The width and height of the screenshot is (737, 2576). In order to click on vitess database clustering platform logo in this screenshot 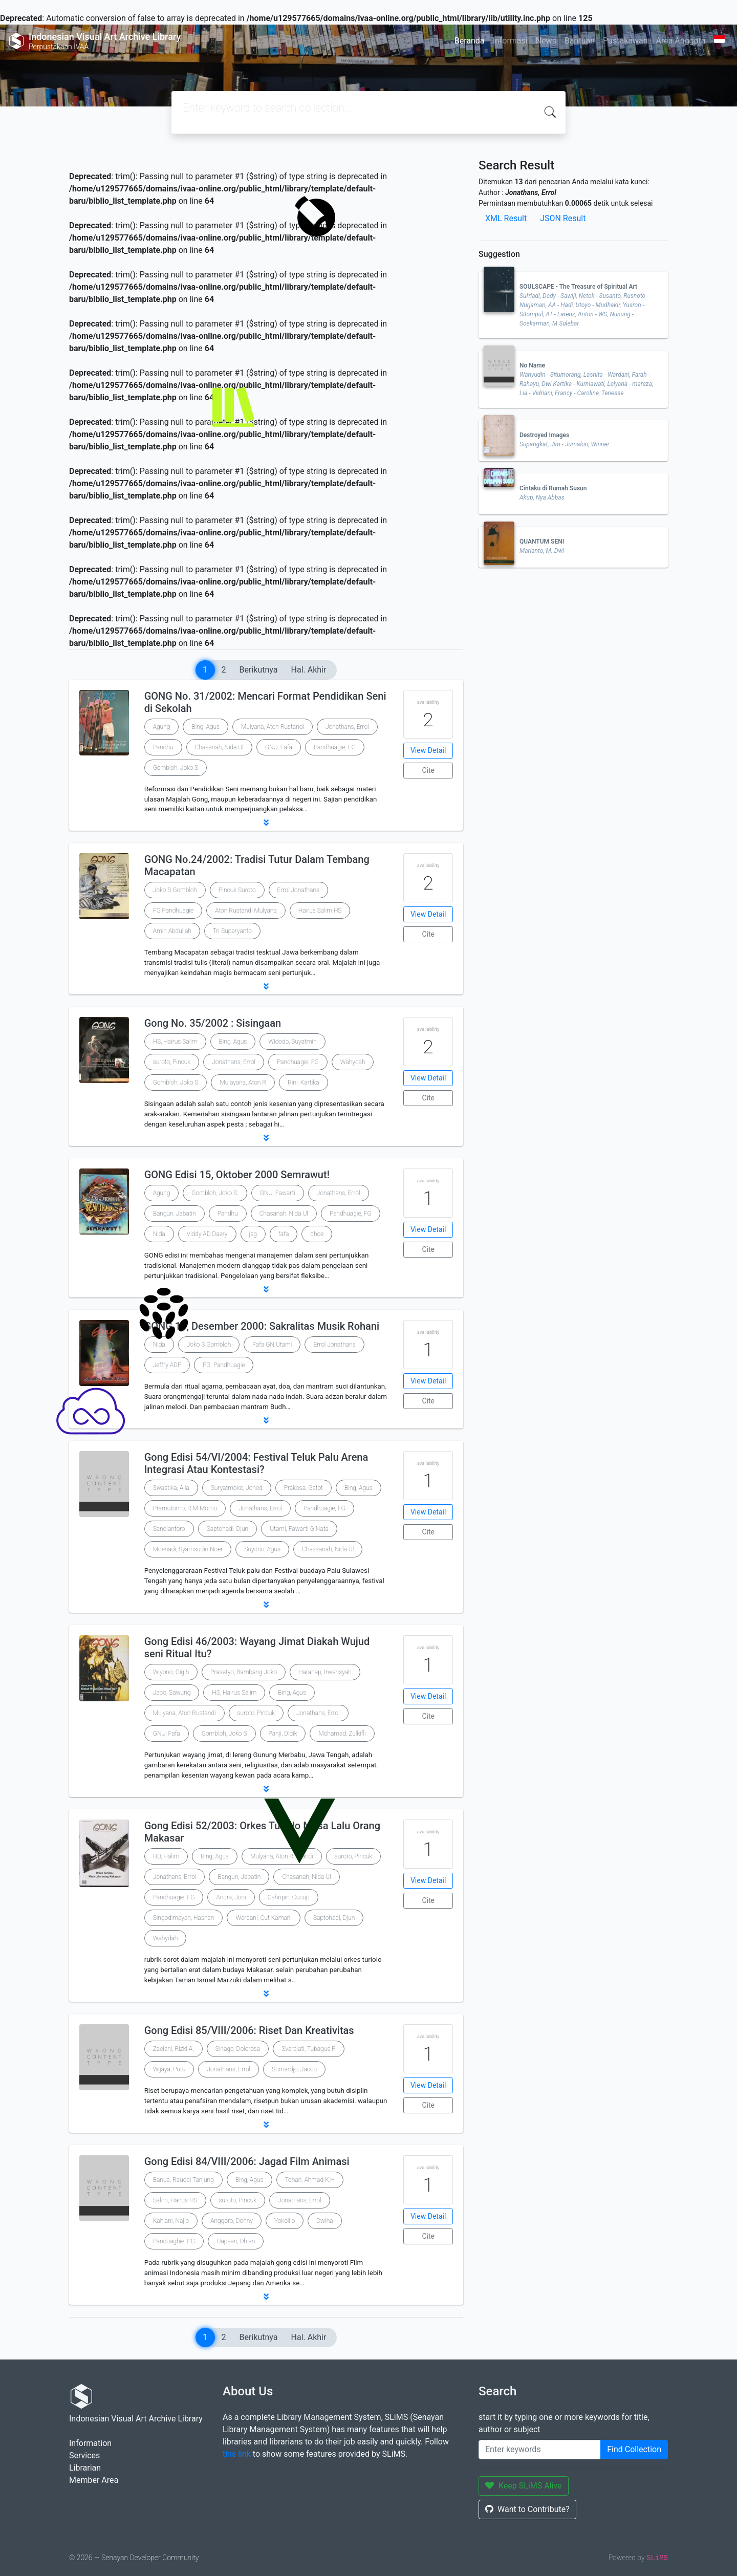, I will do `click(299, 1831)`.